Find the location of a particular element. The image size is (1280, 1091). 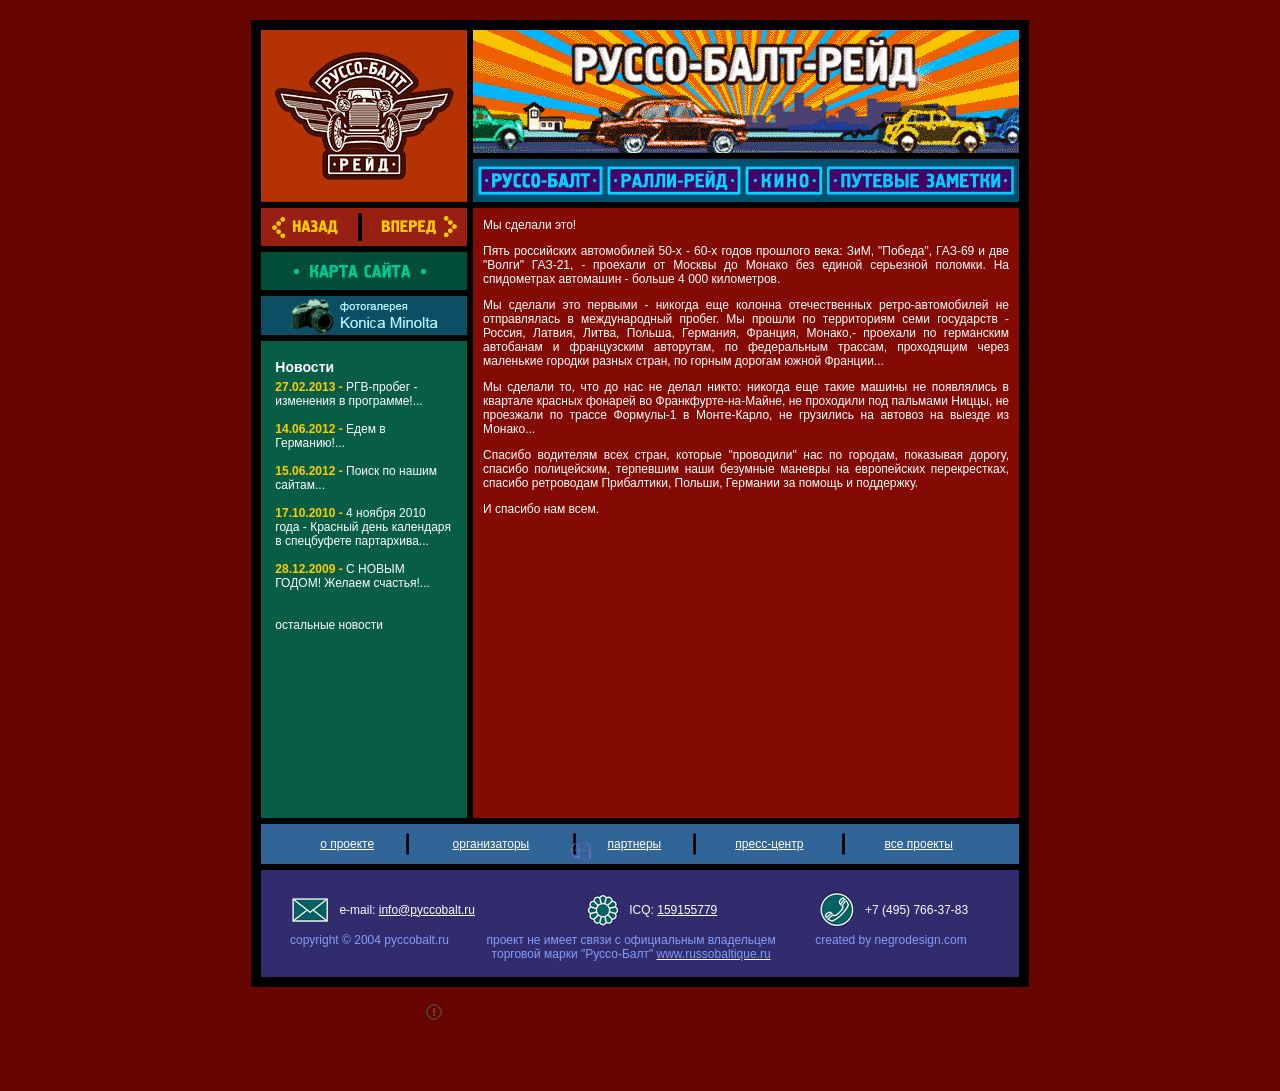

bathroom or restroom location indicator is located at coordinates (581, 851).